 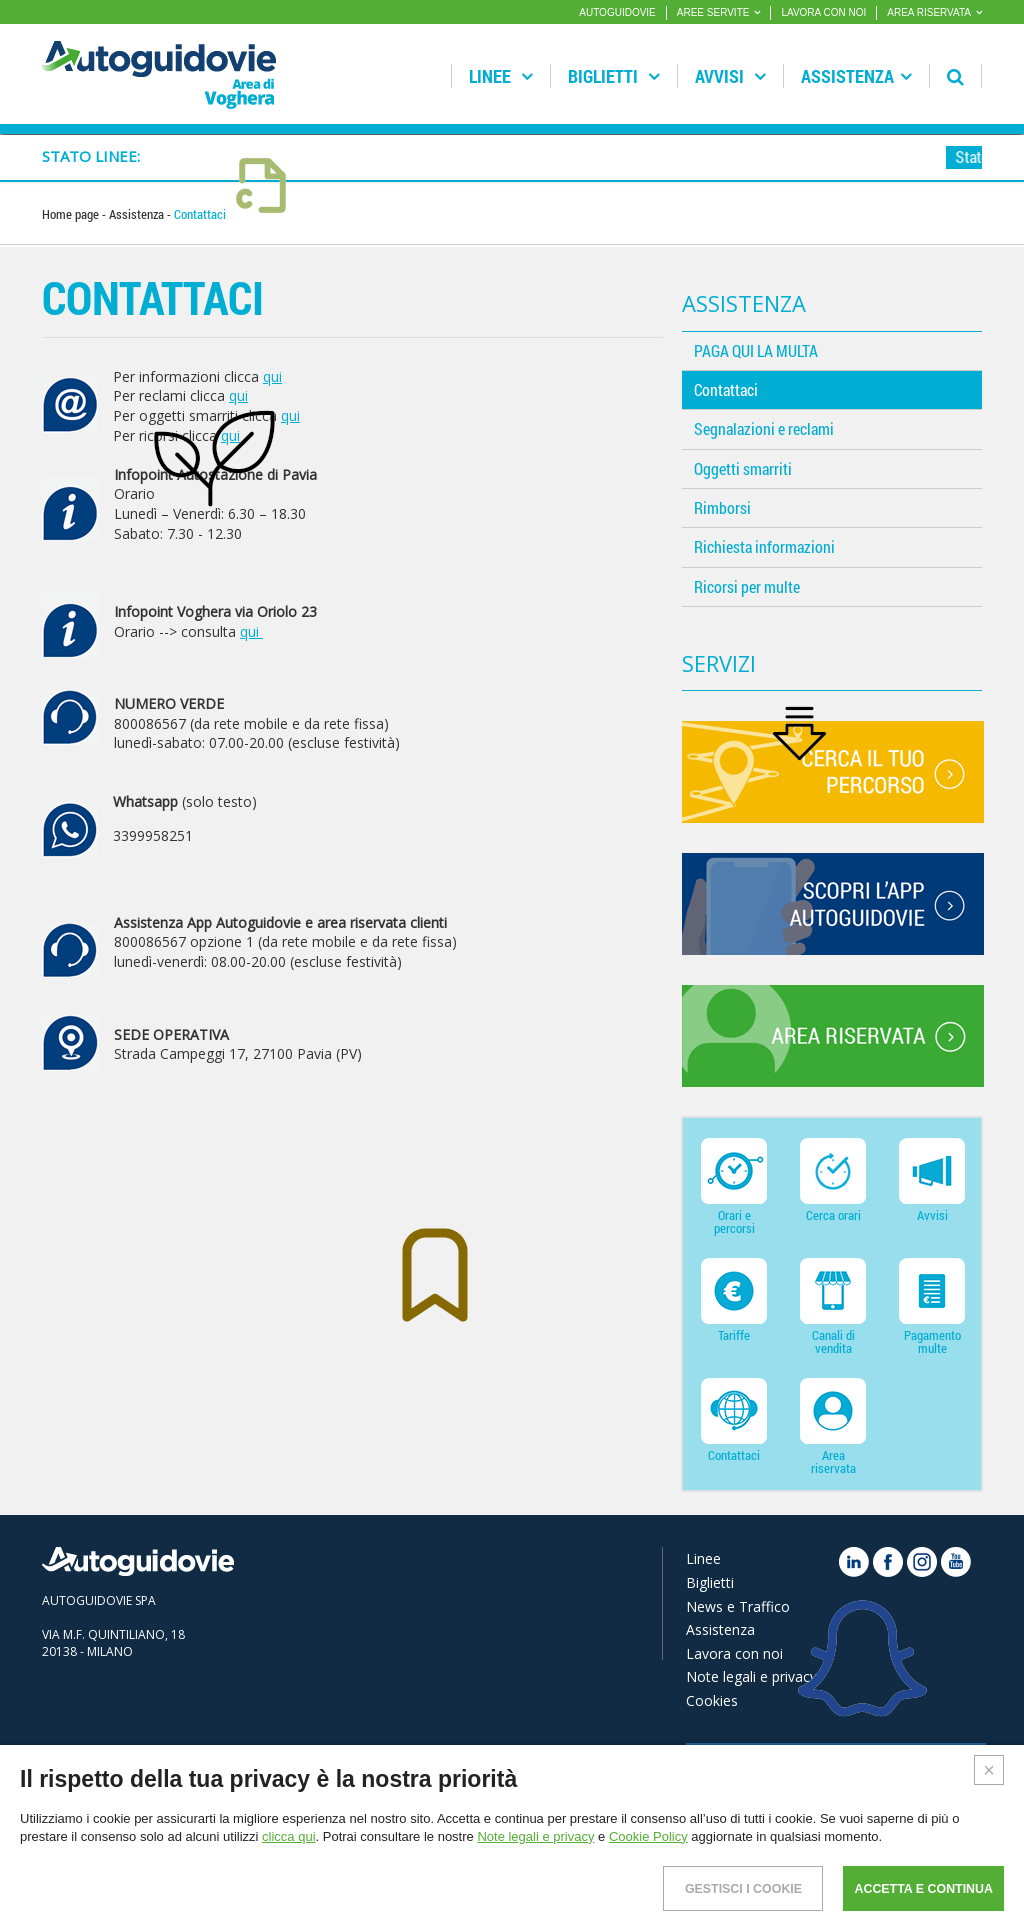 What do you see at coordinates (214, 454) in the screenshot?
I see `access plant care or gardening features` at bounding box center [214, 454].